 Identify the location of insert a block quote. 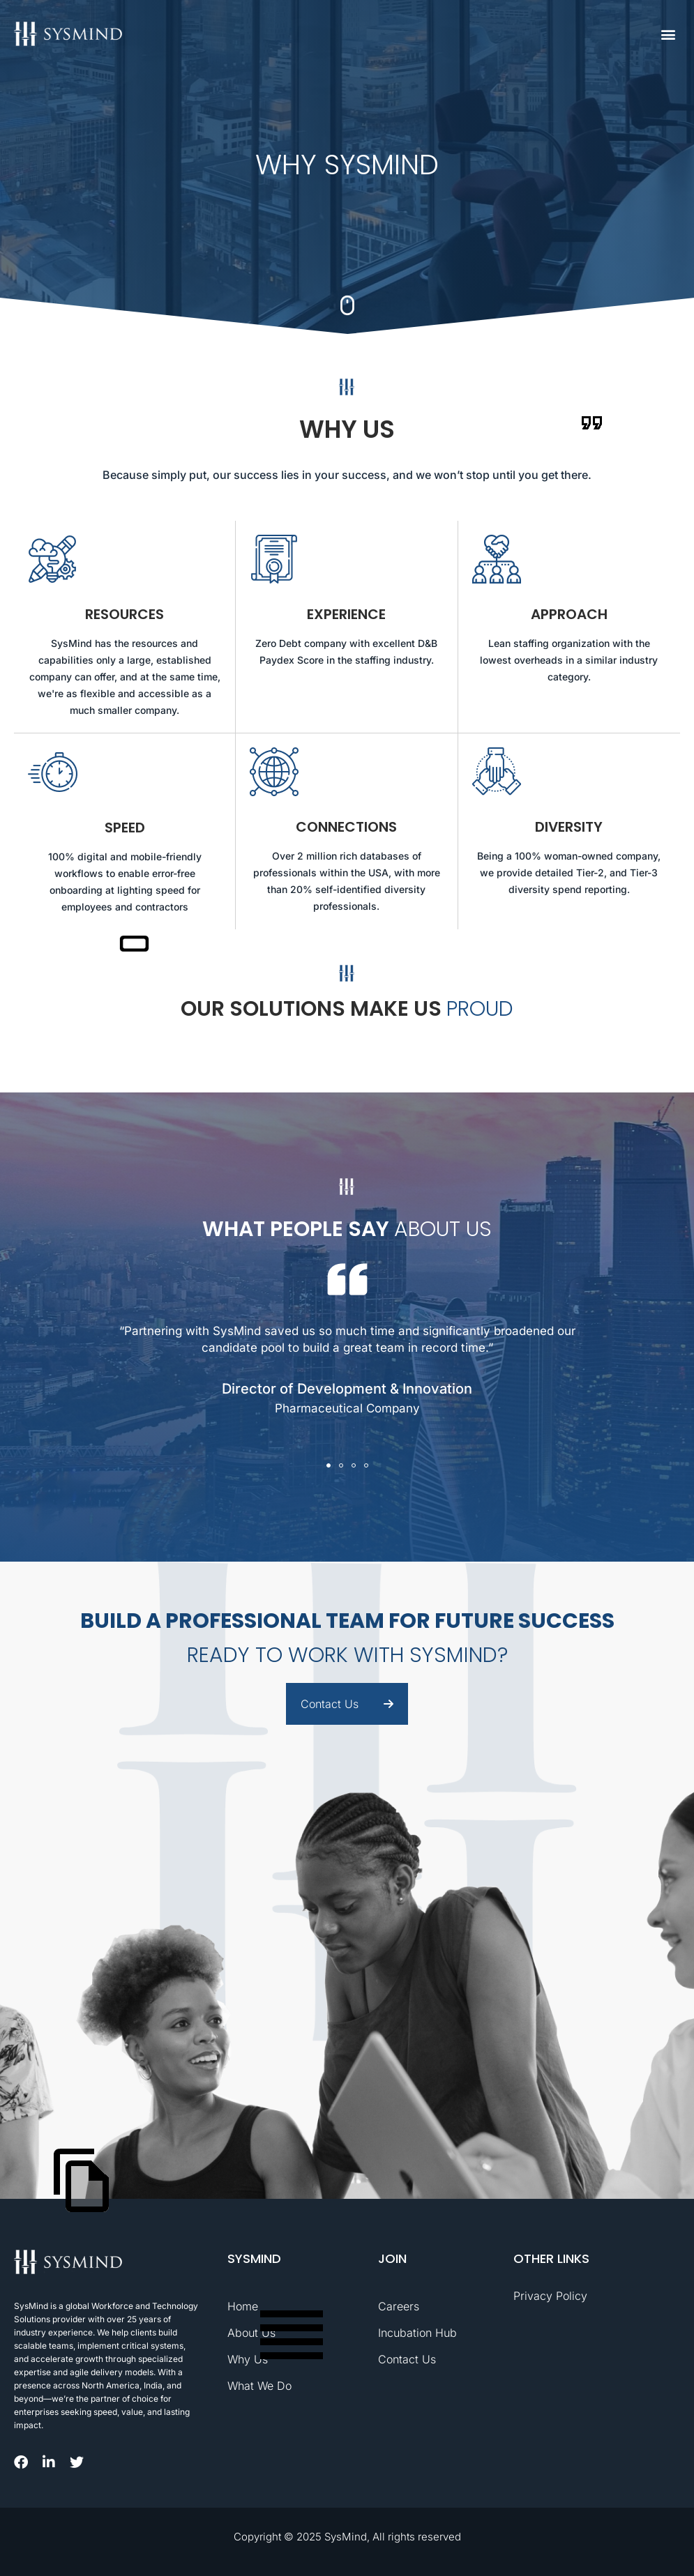
(591, 422).